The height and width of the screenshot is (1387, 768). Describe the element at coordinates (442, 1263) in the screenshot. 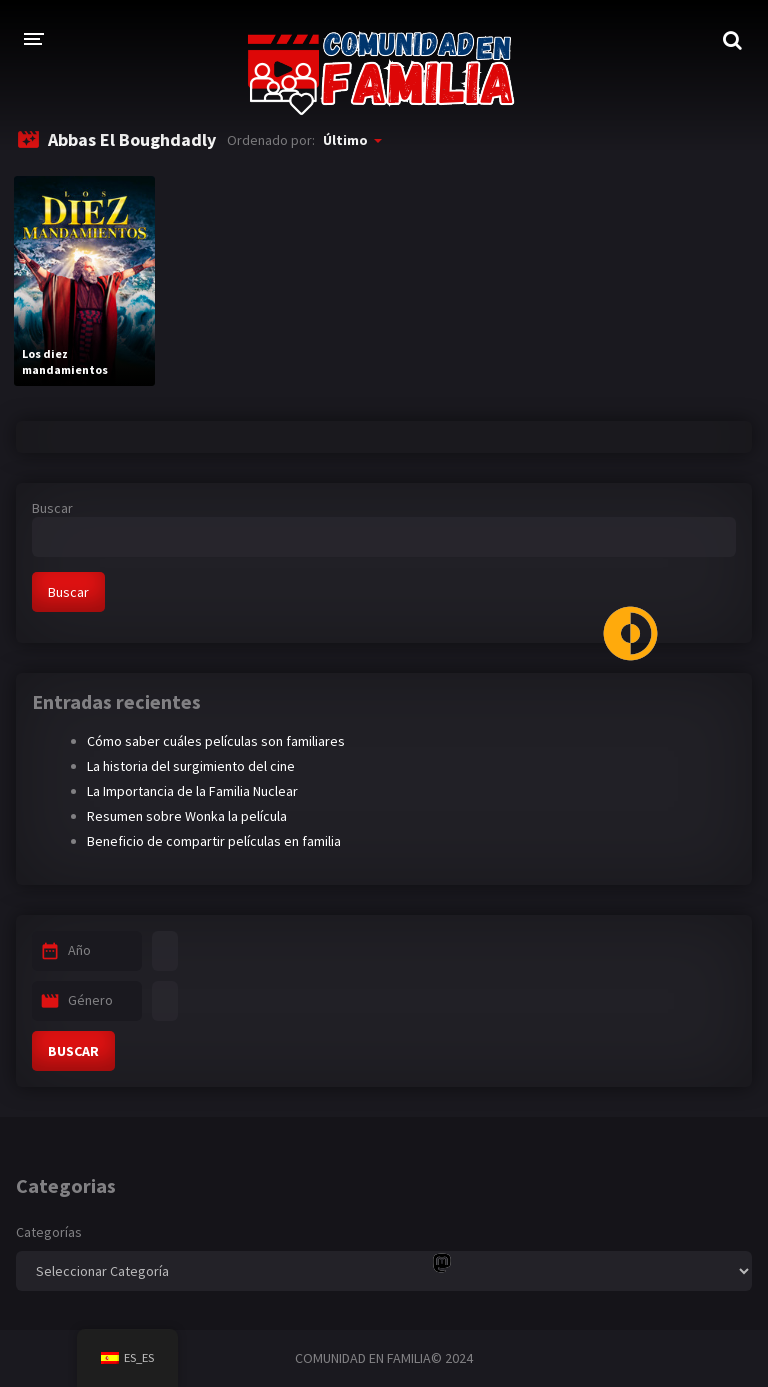

I see `open mastodon app` at that location.